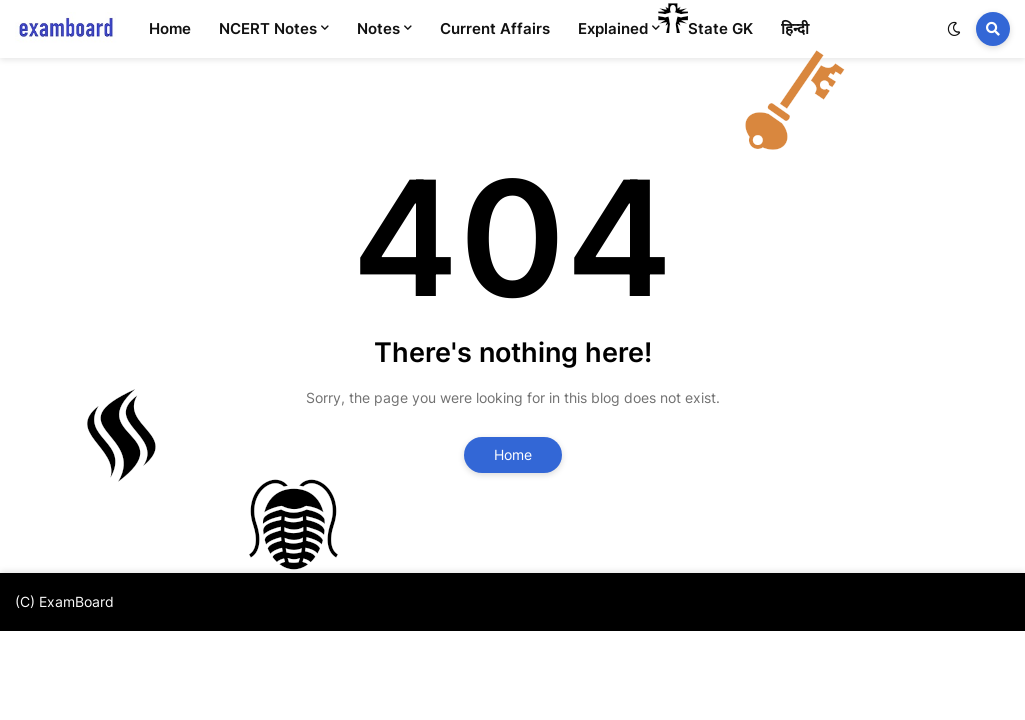 The height and width of the screenshot is (720, 1025). I want to click on indicates player has an active power-up or buff, so click(673, 18).